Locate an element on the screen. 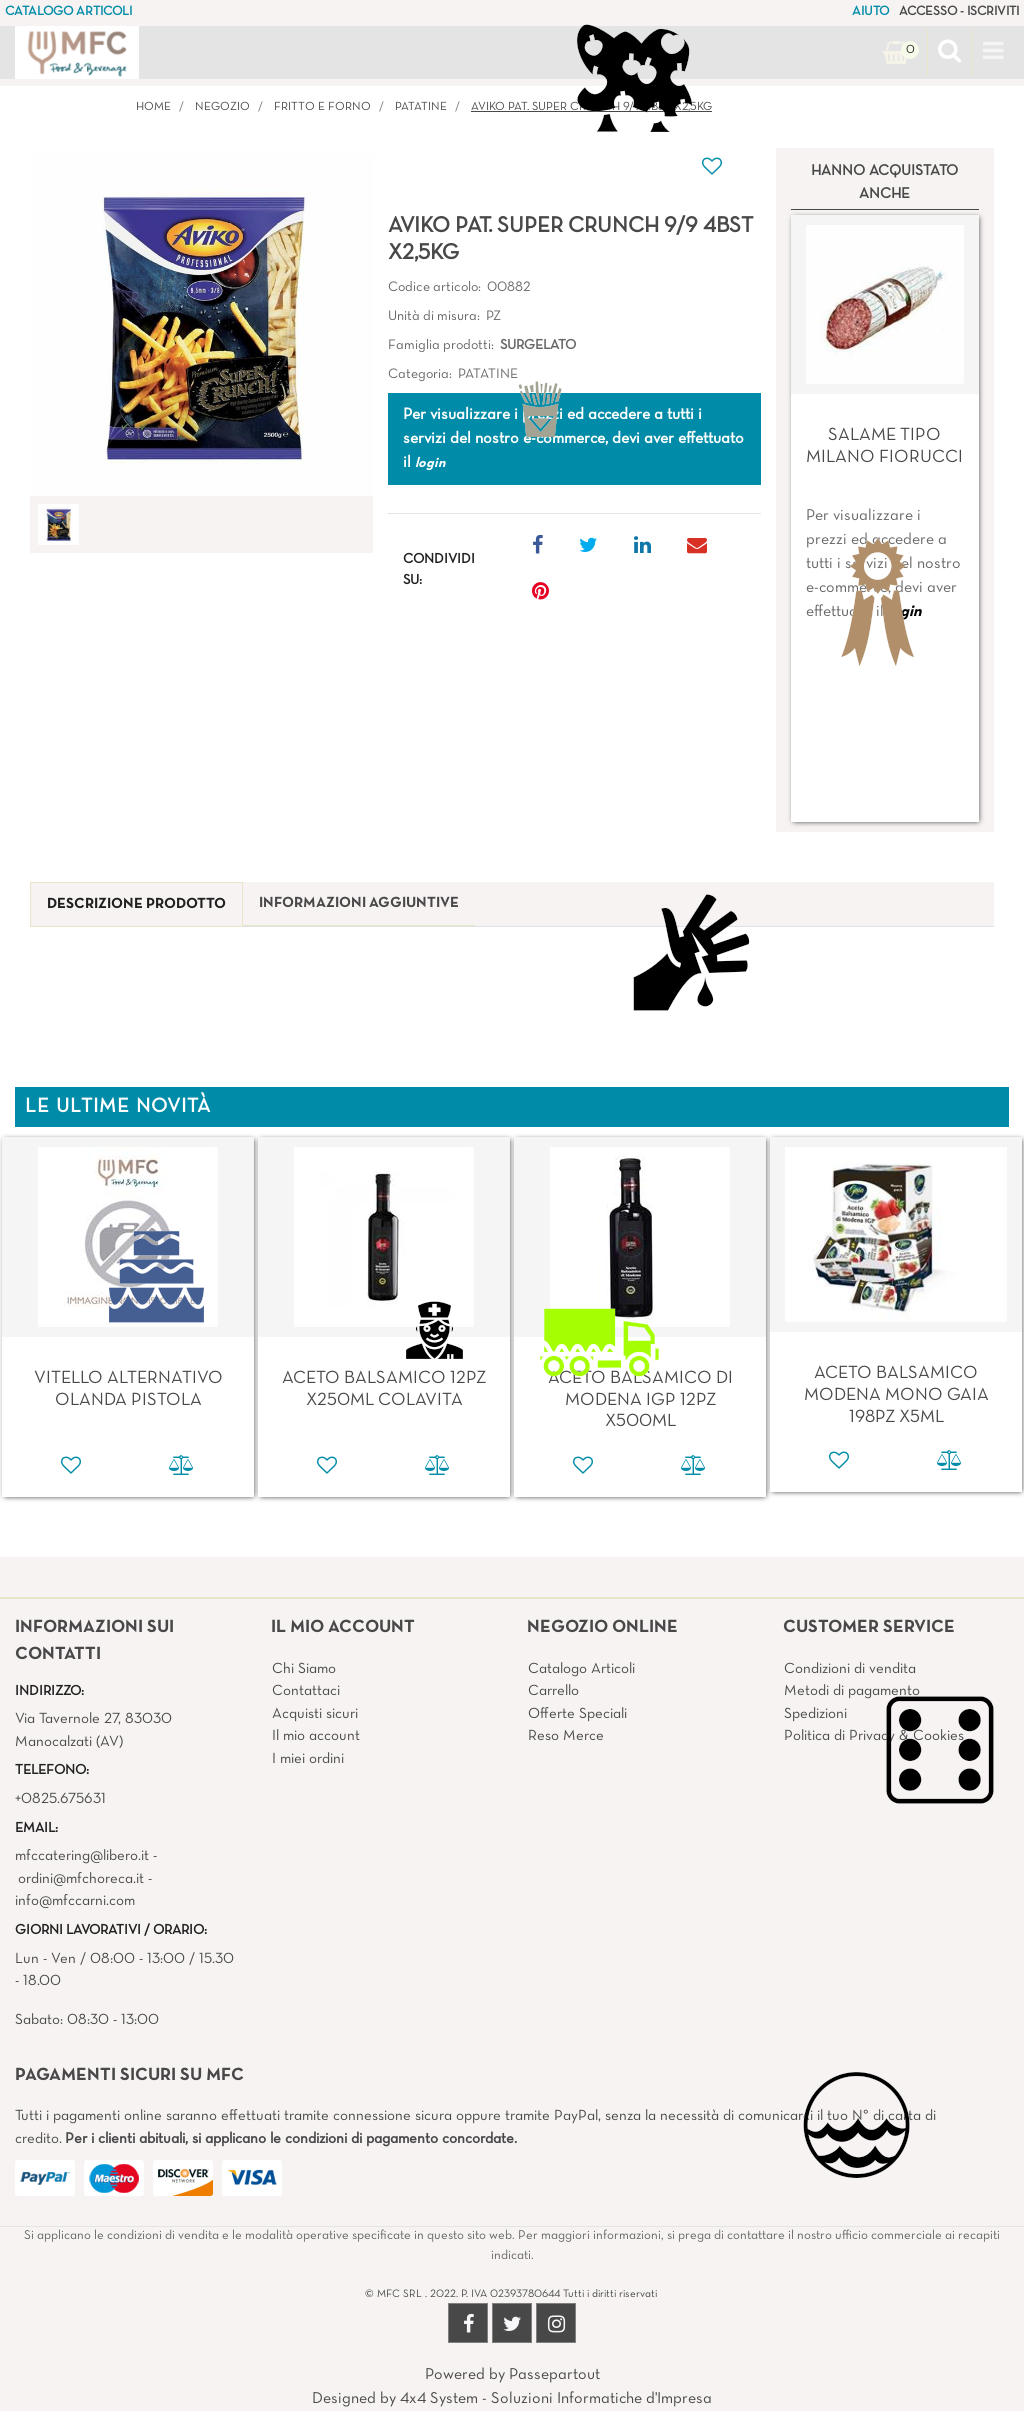 This screenshot has height=2411, width=1024. view male nurse profile or contact is located at coordinates (434, 1330).